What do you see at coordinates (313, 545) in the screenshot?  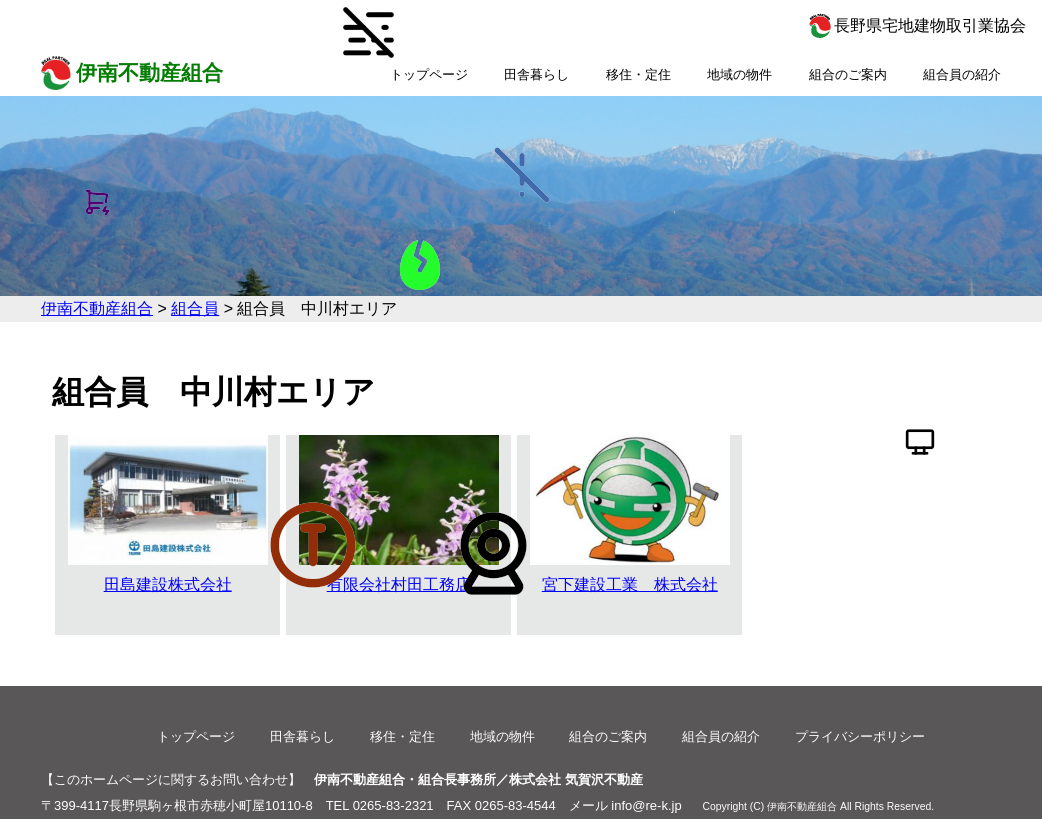 I see `indicates text or typography settings` at bounding box center [313, 545].